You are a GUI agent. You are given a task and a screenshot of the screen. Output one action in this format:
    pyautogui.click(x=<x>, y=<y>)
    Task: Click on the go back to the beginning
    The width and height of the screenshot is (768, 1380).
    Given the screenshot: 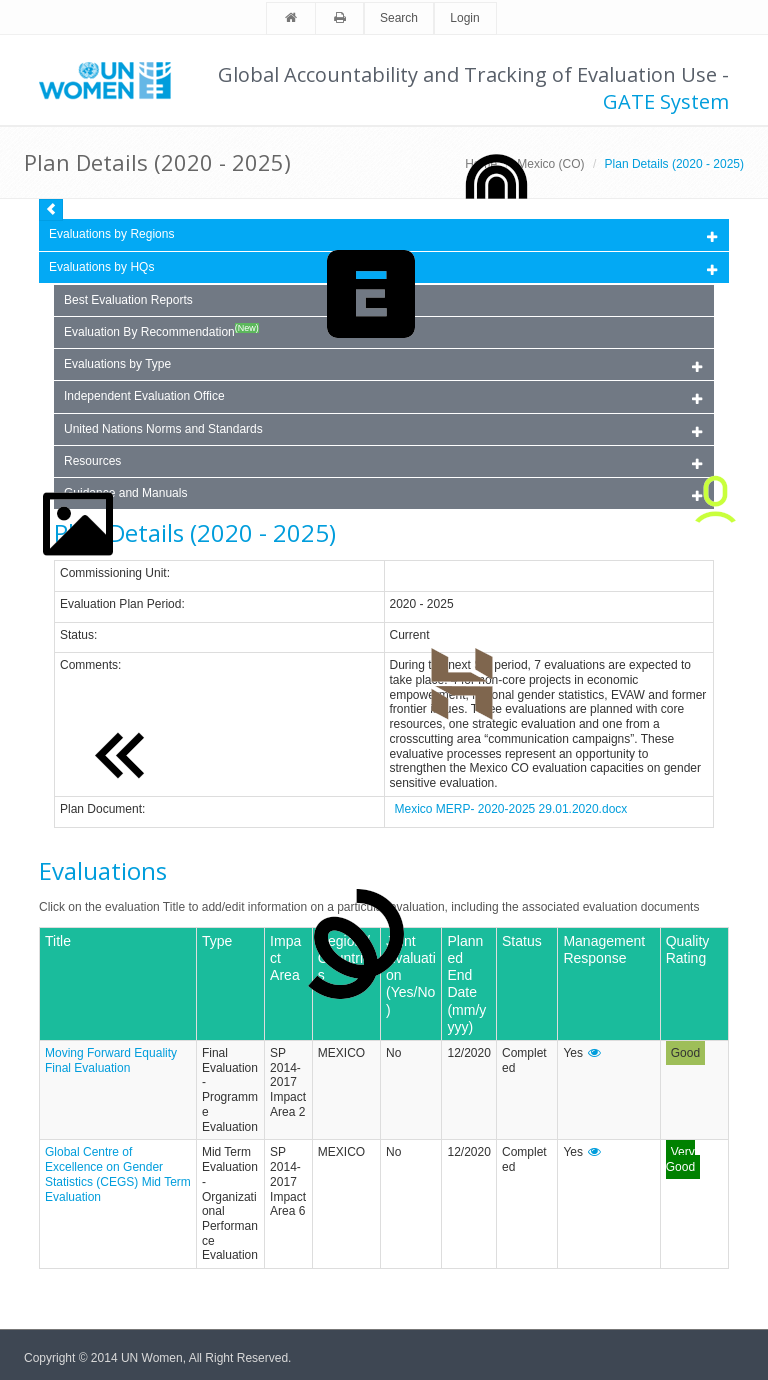 What is the action you would take?
    pyautogui.click(x=121, y=755)
    